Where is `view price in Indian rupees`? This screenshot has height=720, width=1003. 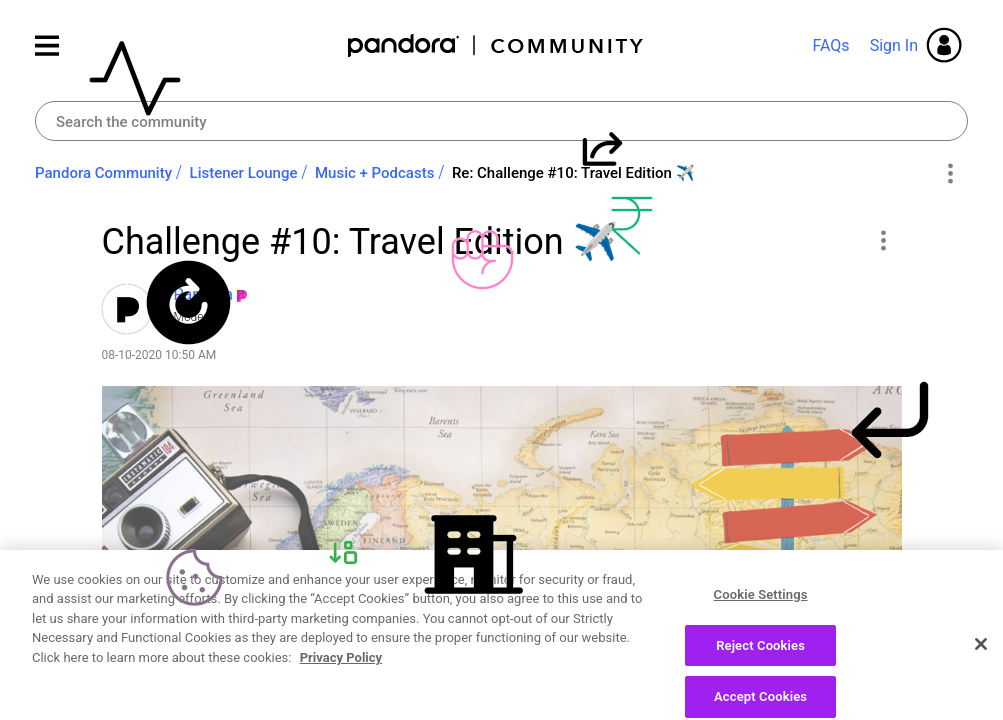
view price in Indian rupees is located at coordinates (629, 224).